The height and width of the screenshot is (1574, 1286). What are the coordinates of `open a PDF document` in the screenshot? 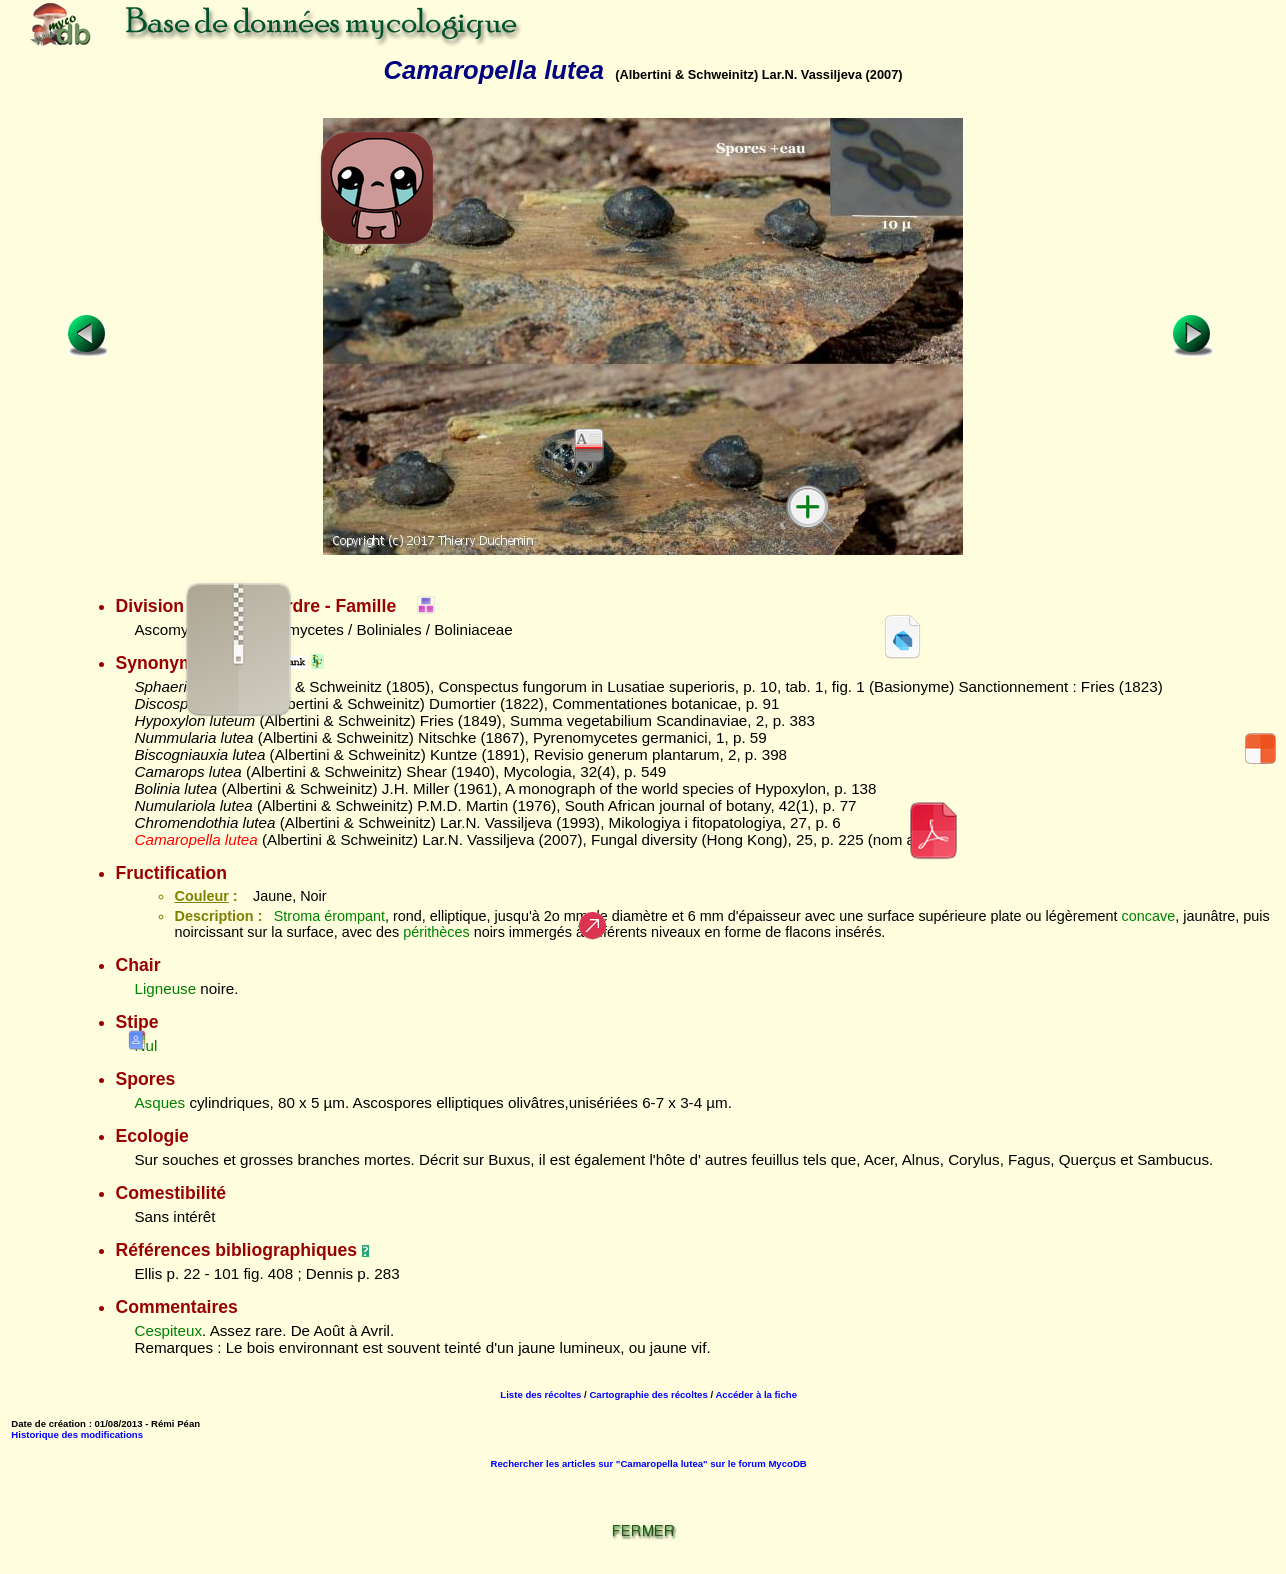 It's located at (933, 830).